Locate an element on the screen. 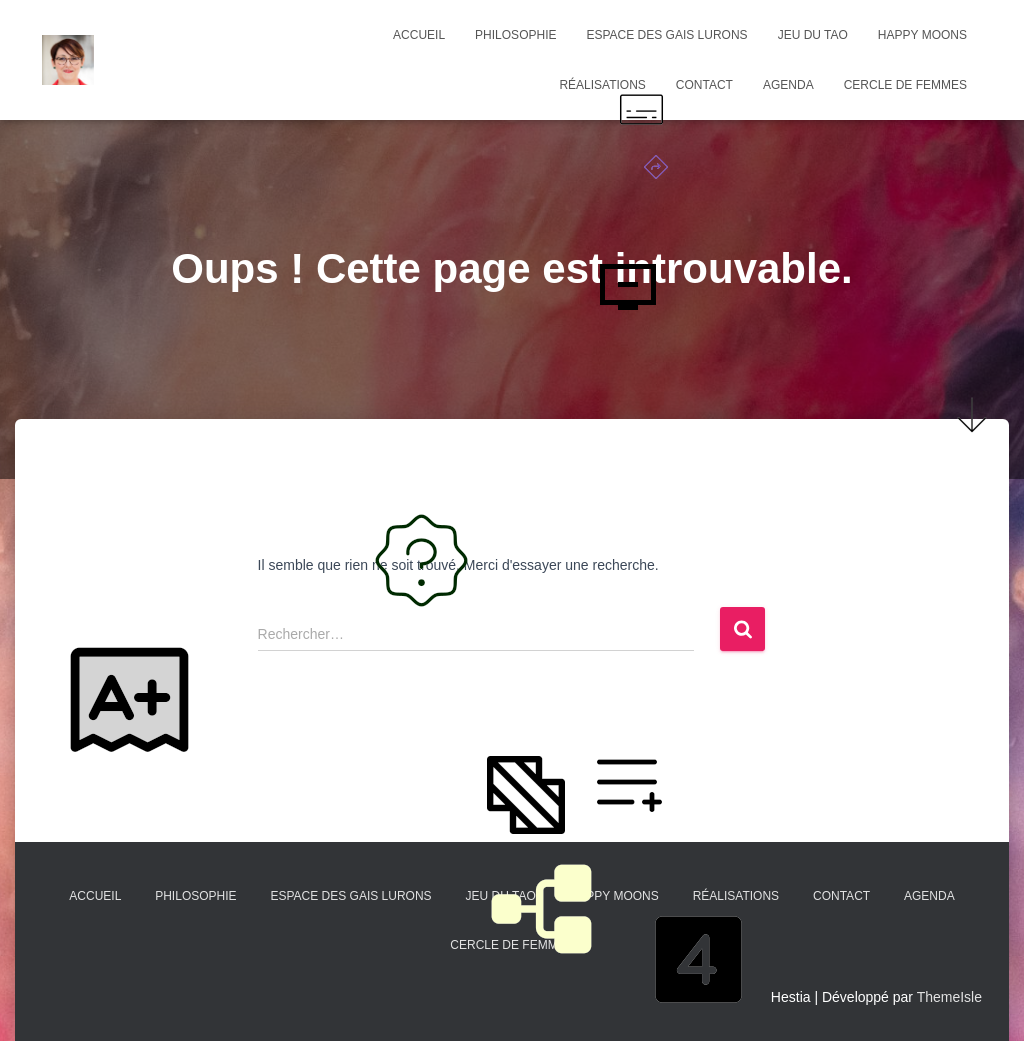 The image size is (1024, 1041). merge or unite selected layers is located at coordinates (526, 795).